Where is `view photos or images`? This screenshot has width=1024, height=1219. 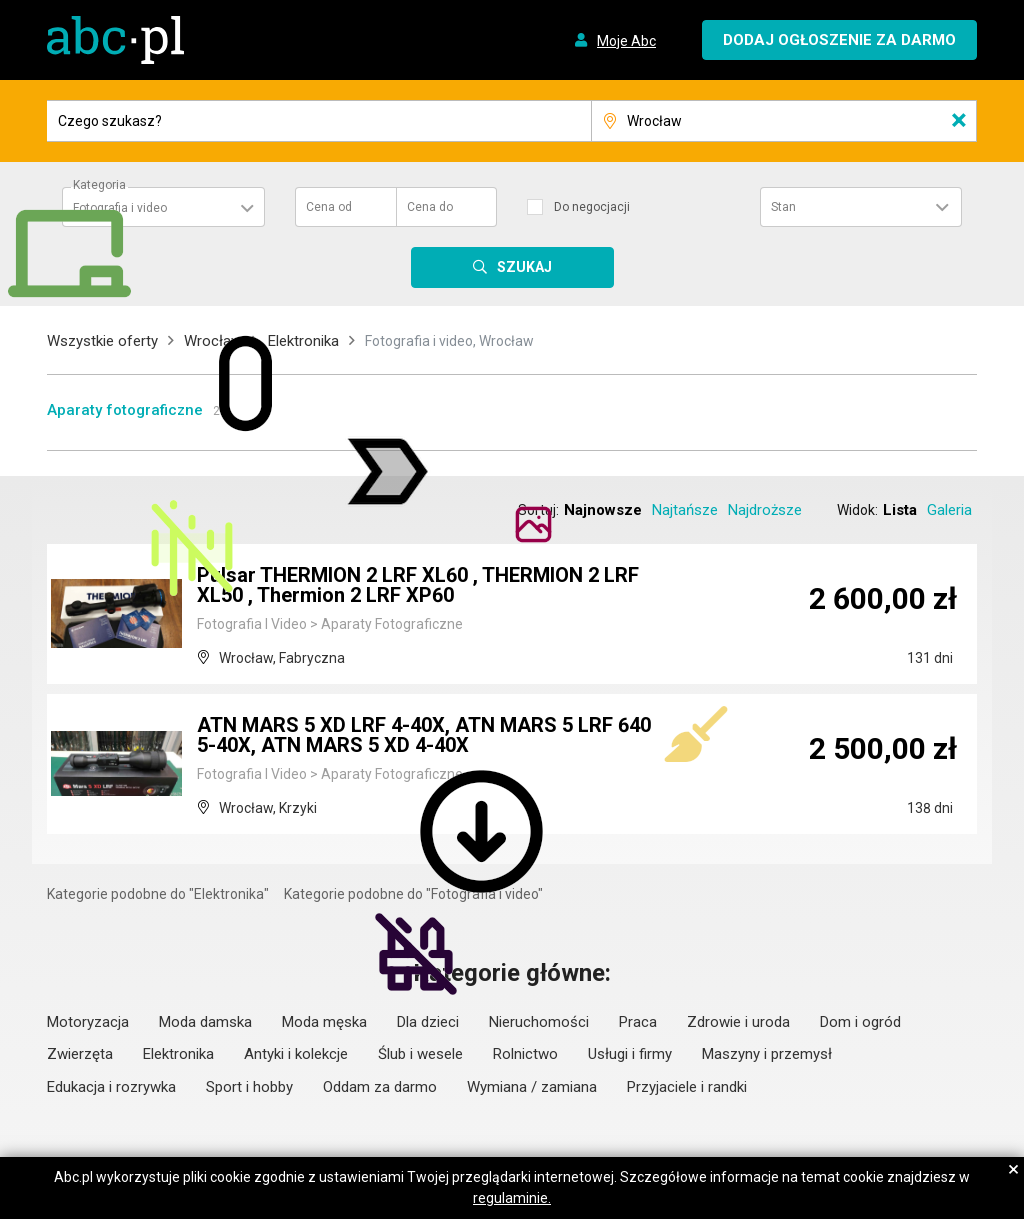
view photos or images is located at coordinates (533, 524).